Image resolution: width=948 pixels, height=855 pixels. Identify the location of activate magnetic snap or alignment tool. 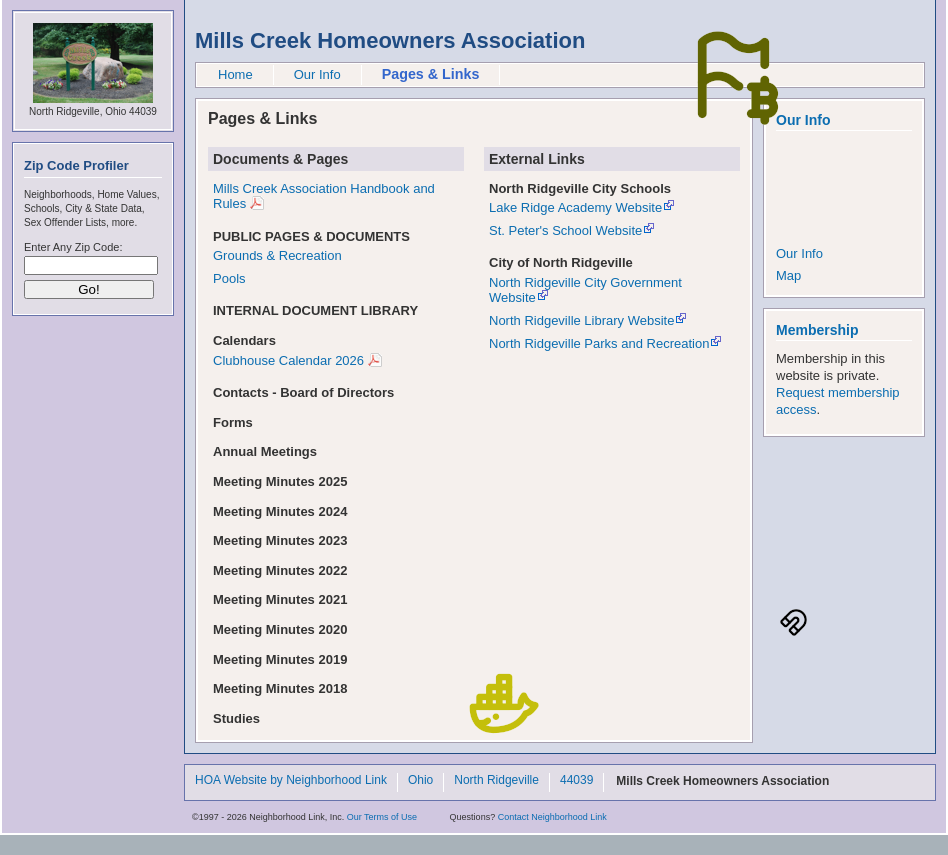
(793, 622).